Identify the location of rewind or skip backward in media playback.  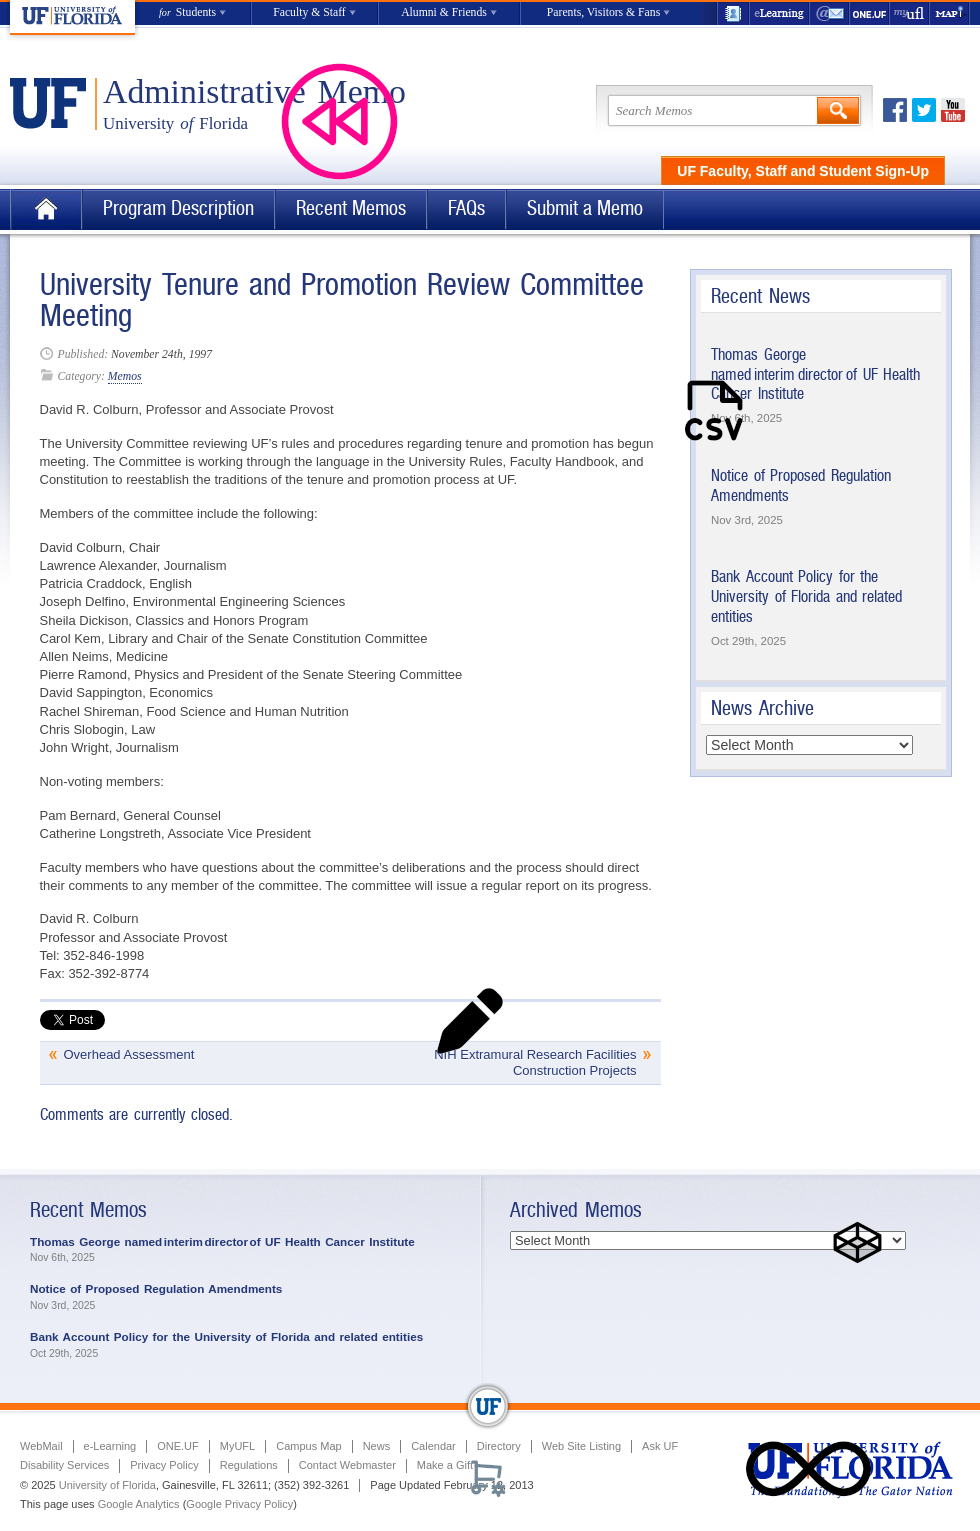
(339, 121).